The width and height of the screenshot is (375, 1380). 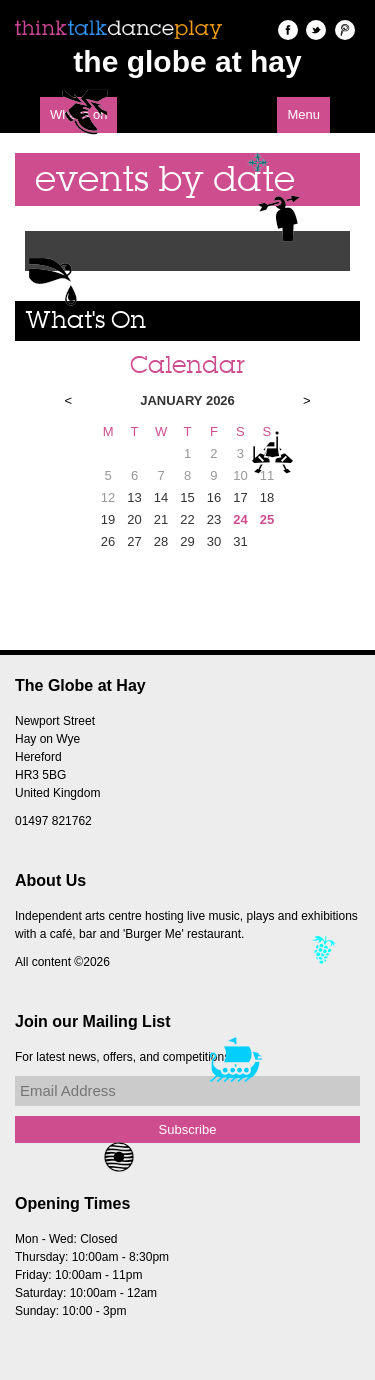 What do you see at coordinates (280, 218) in the screenshot?
I see `indicates a critical hit or headshot in gameplay` at bounding box center [280, 218].